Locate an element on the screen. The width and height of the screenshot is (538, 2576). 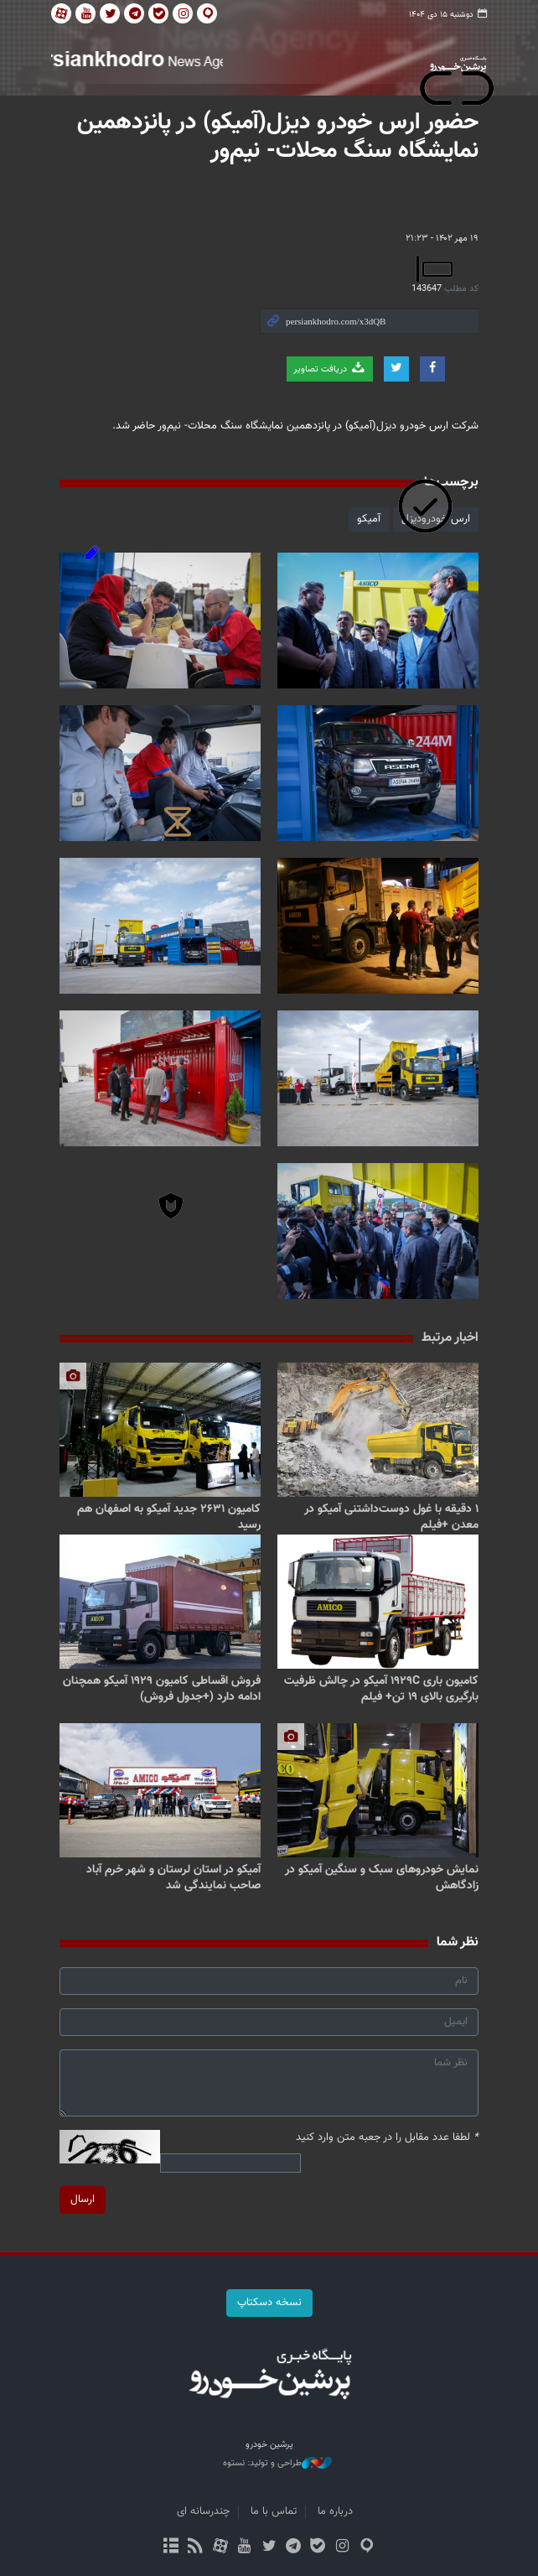
indicates loading or processing in progress is located at coordinates (178, 822).